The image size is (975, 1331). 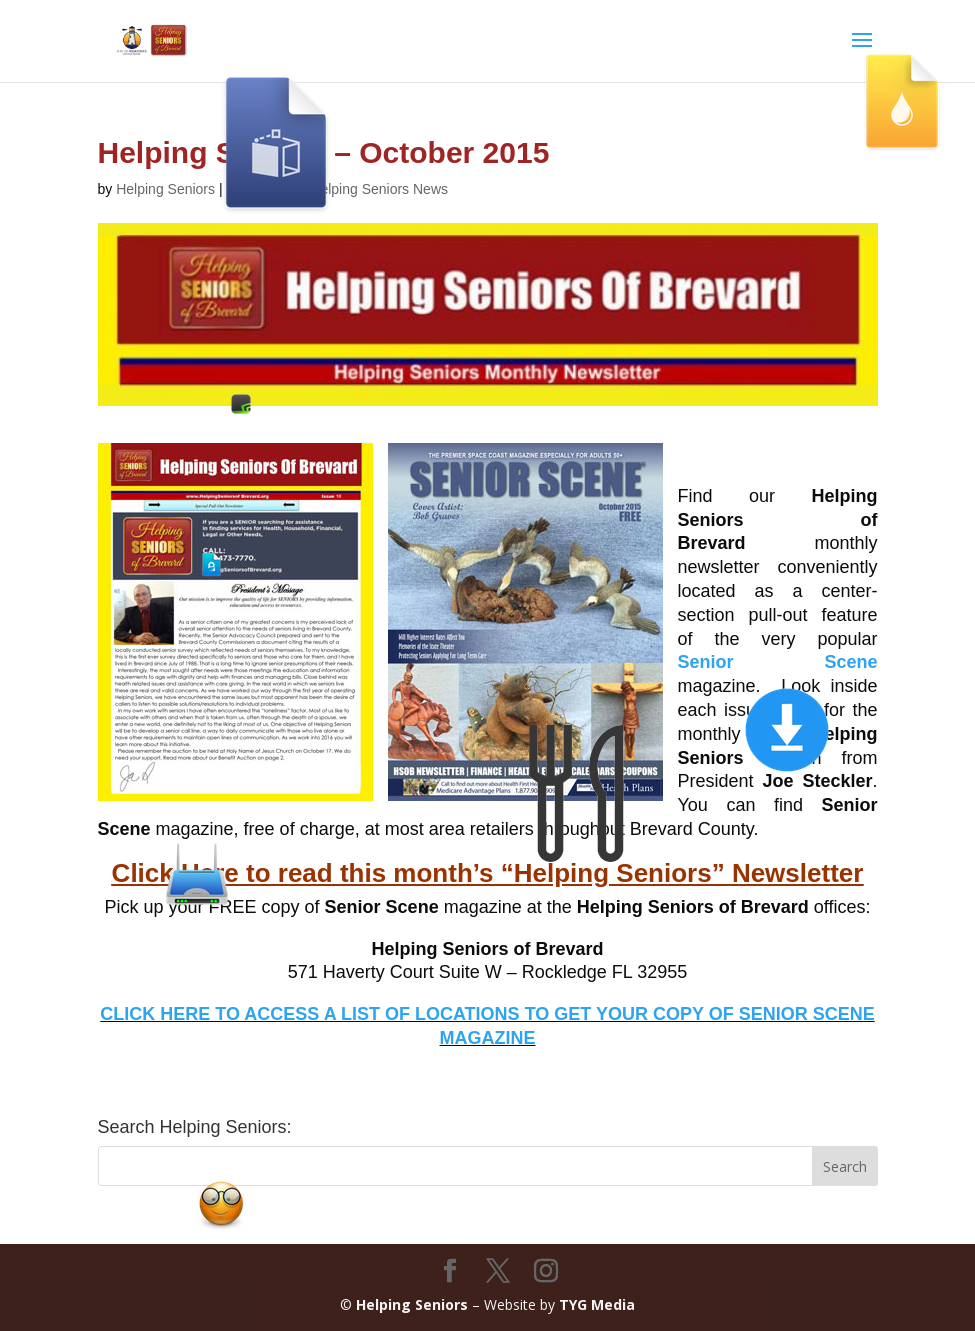 I want to click on an ICC color profile file, so click(x=902, y=101).